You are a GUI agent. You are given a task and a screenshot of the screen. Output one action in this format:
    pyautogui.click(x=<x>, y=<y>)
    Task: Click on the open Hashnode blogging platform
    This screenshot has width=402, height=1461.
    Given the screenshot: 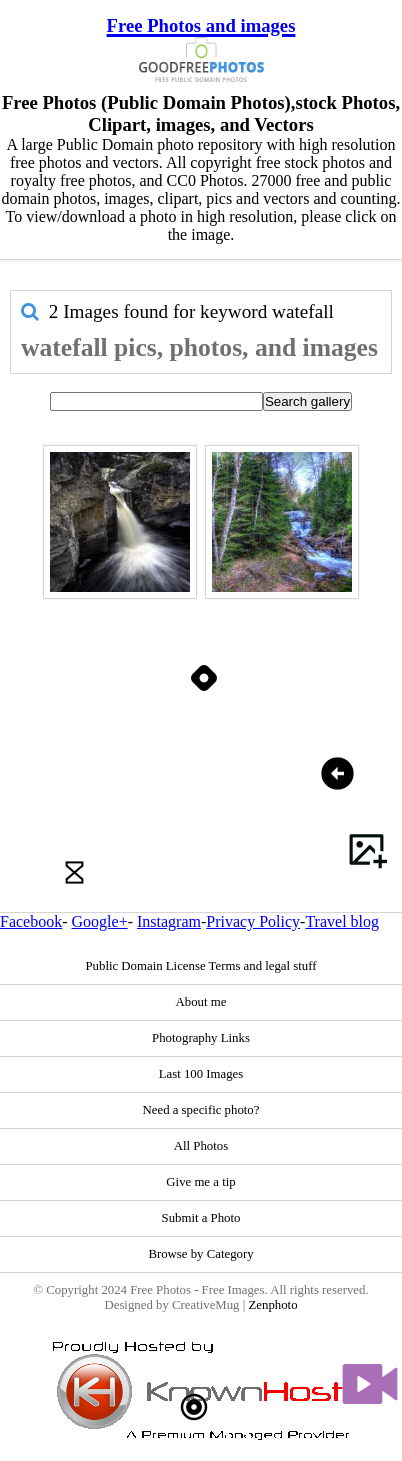 What is the action you would take?
    pyautogui.click(x=204, y=678)
    